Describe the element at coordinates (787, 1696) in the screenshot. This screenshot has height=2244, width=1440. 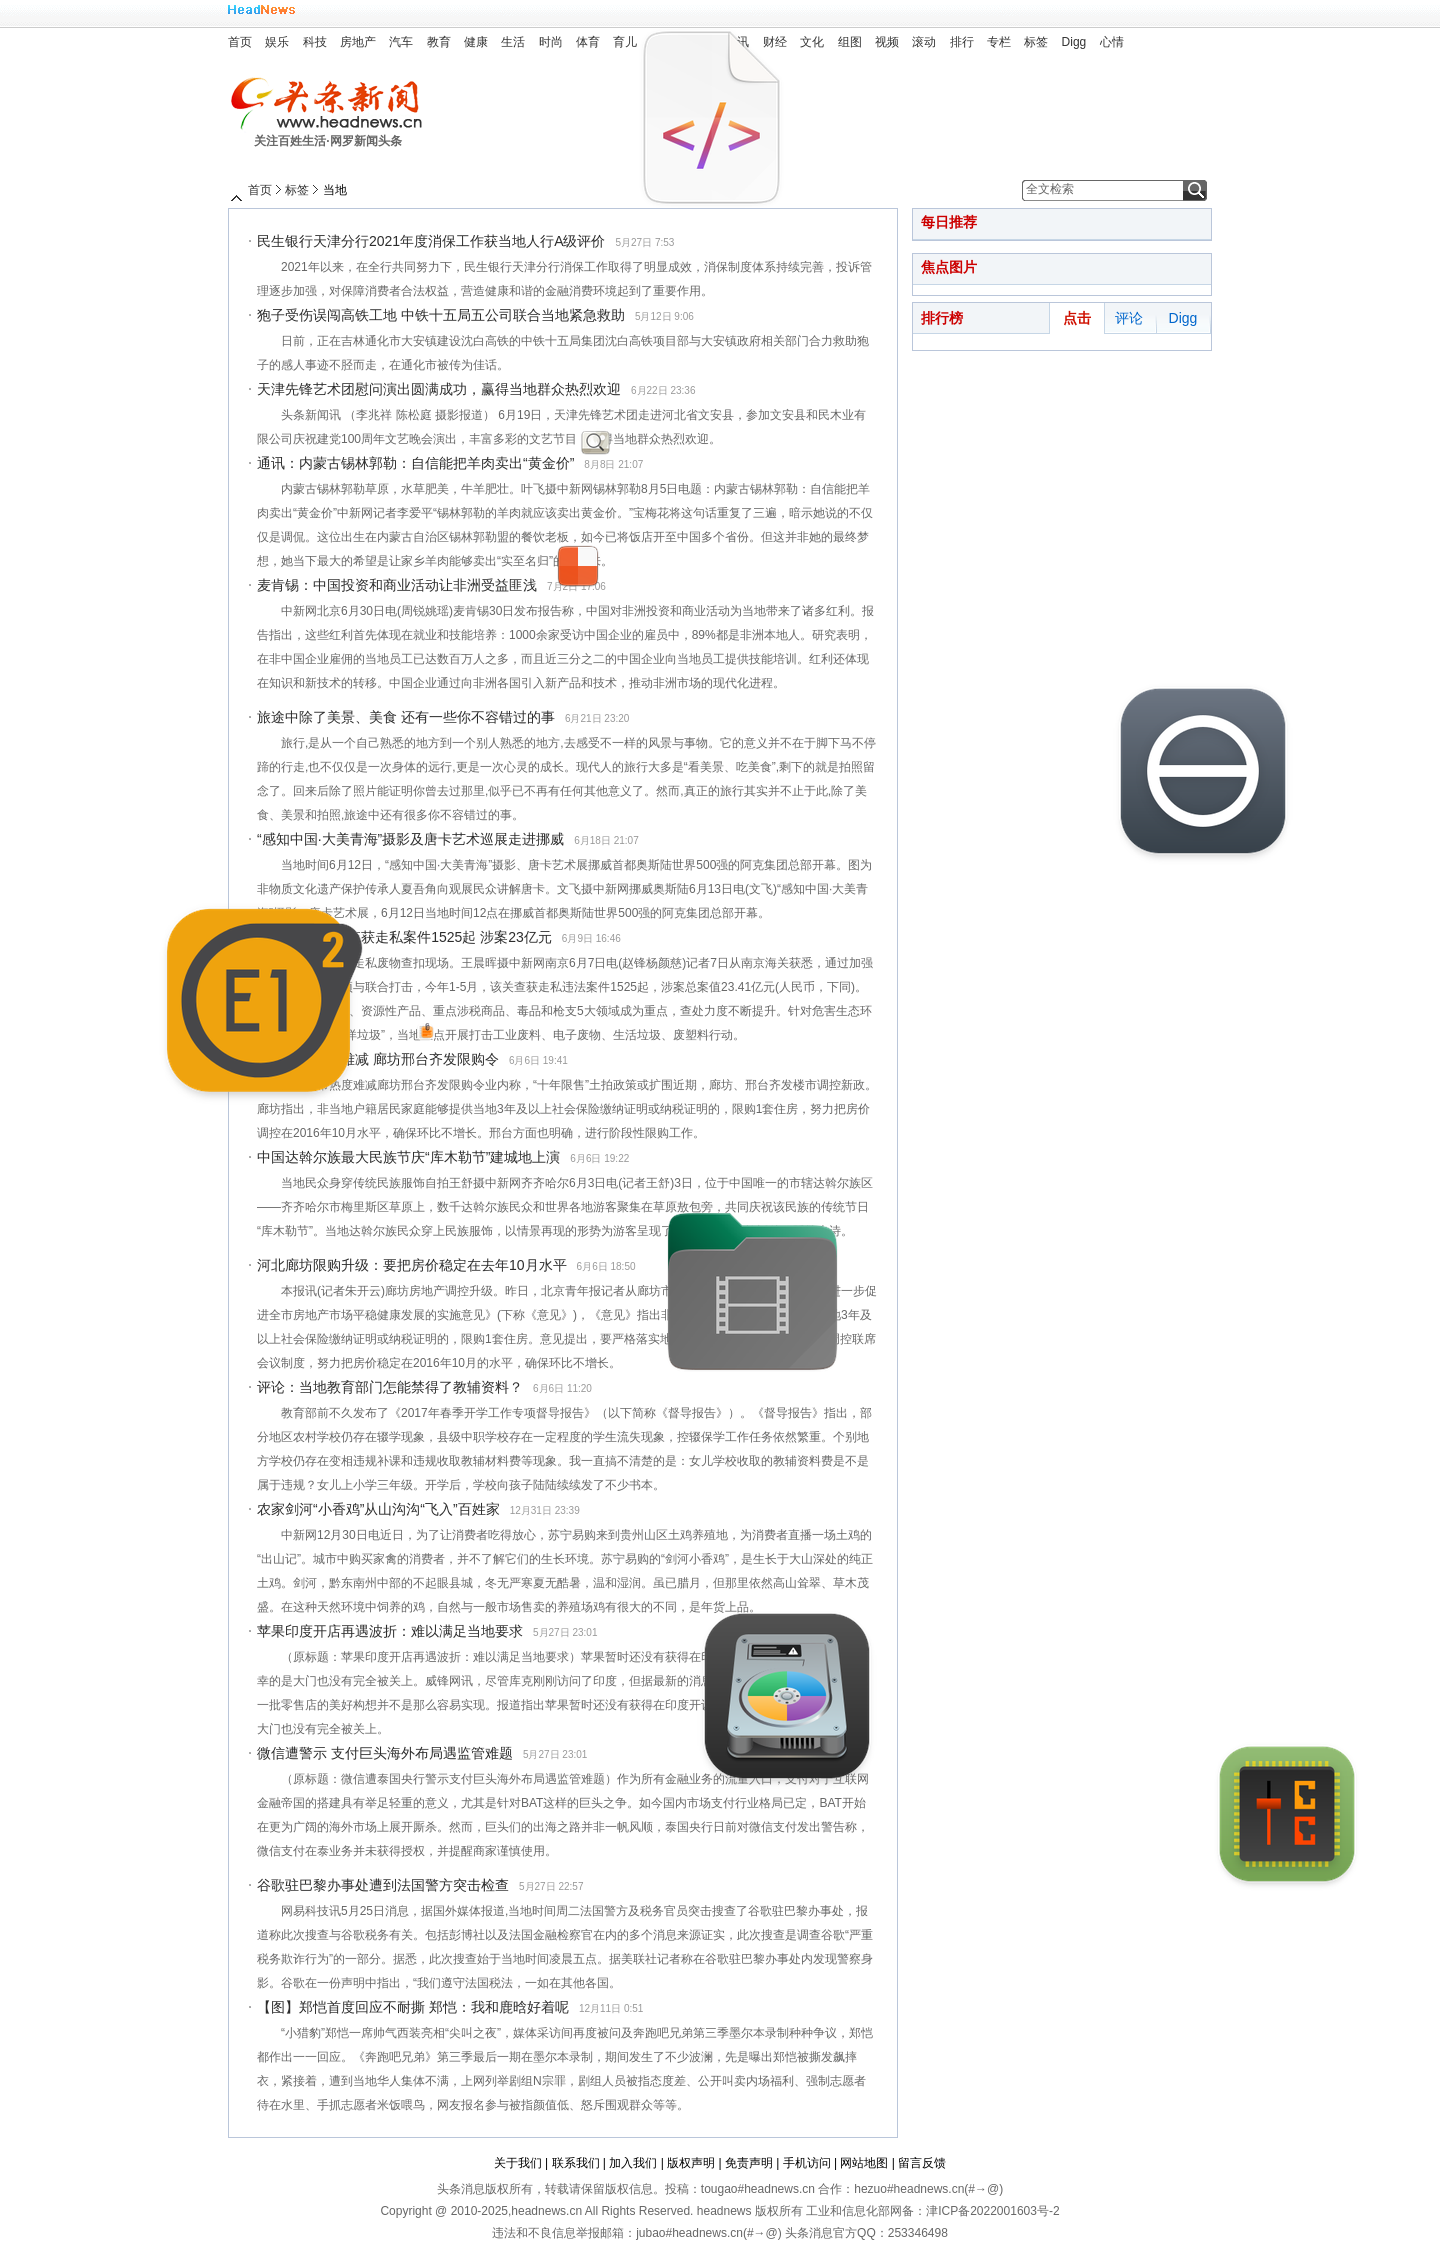
I see `open disk usage analyzer` at that location.